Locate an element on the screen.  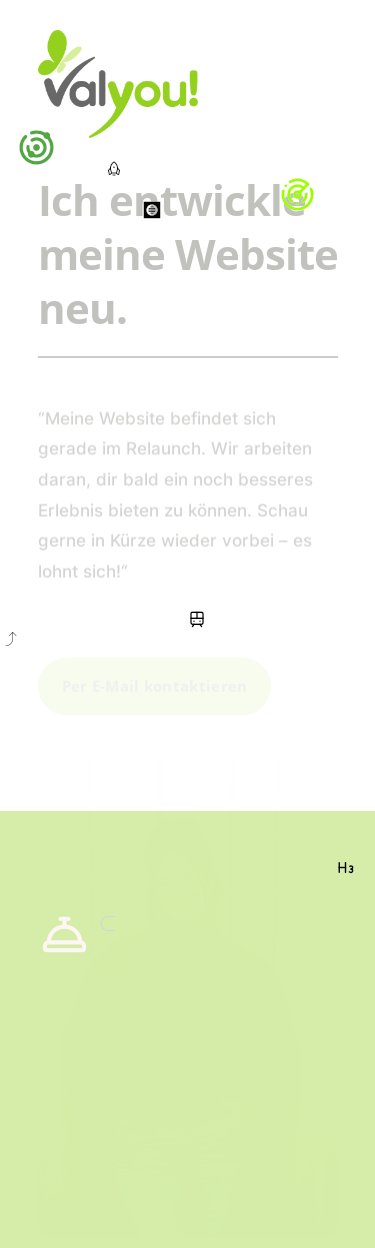
access heating, ventilation, and air conditioning controls is located at coordinates (152, 210).